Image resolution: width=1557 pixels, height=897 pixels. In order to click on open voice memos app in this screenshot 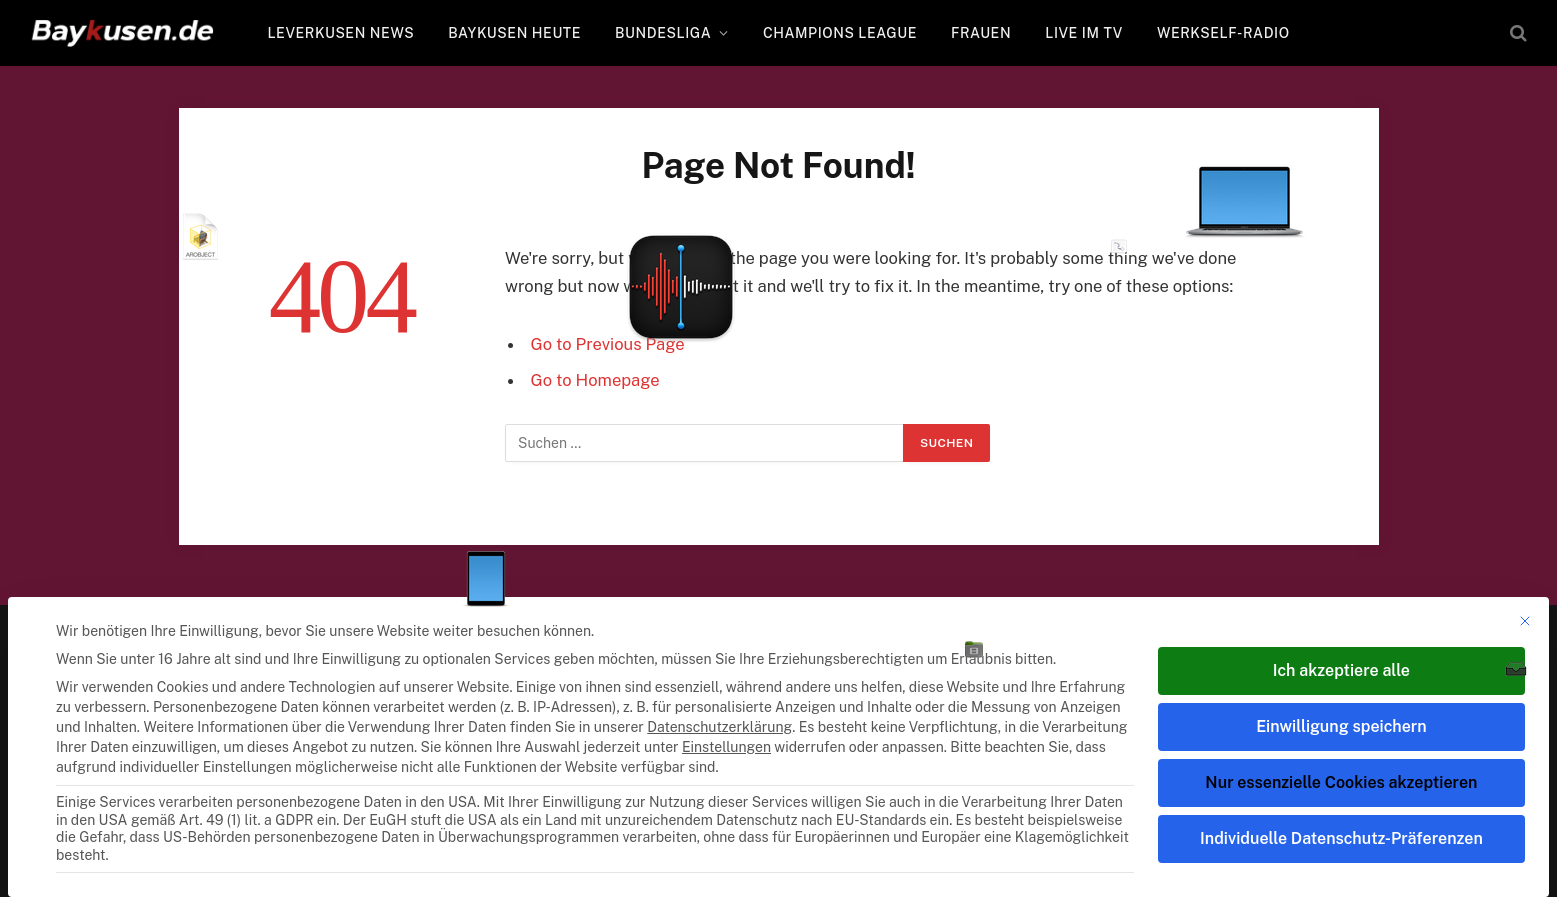, I will do `click(681, 287)`.